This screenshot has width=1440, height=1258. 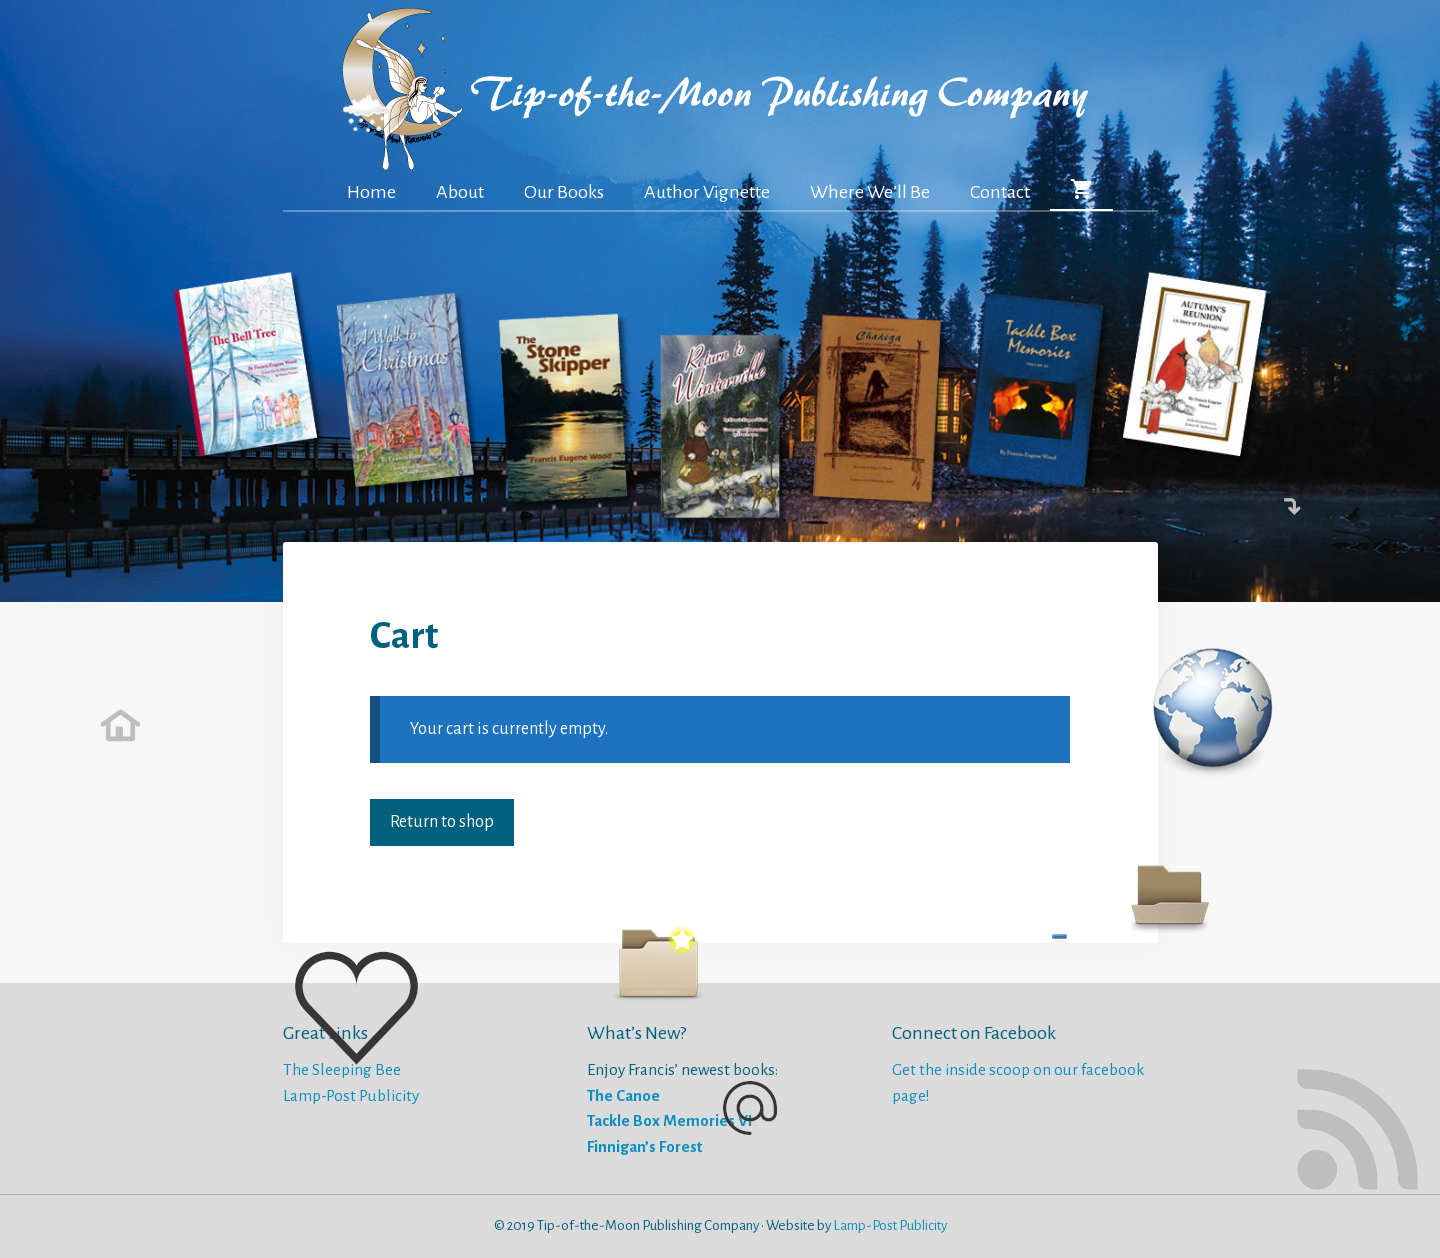 I want to click on access internet and web applications, so click(x=1214, y=709).